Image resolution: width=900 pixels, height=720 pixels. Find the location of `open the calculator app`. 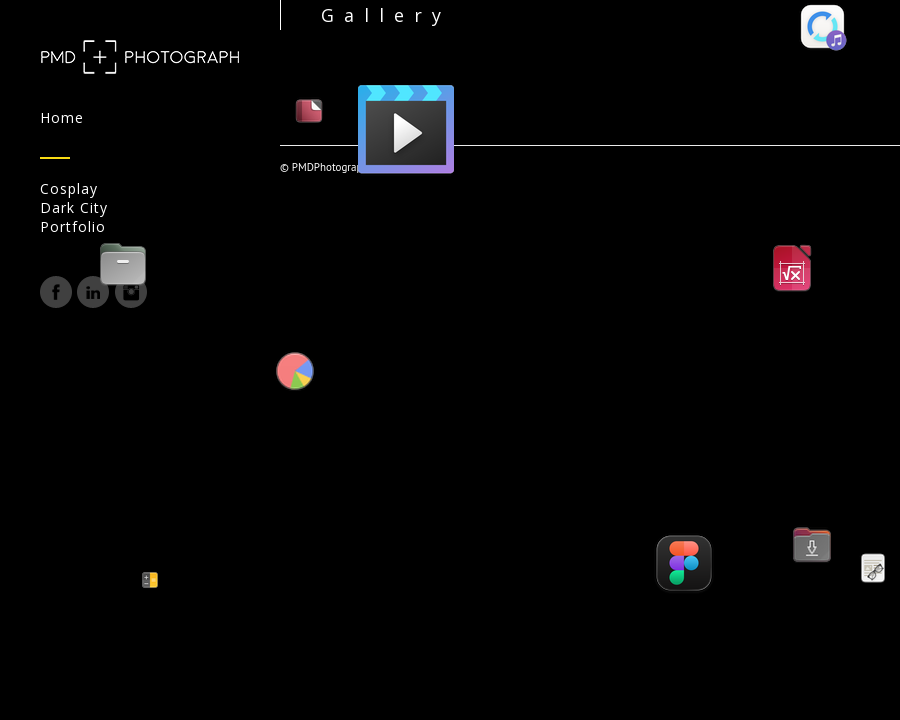

open the calculator app is located at coordinates (150, 580).